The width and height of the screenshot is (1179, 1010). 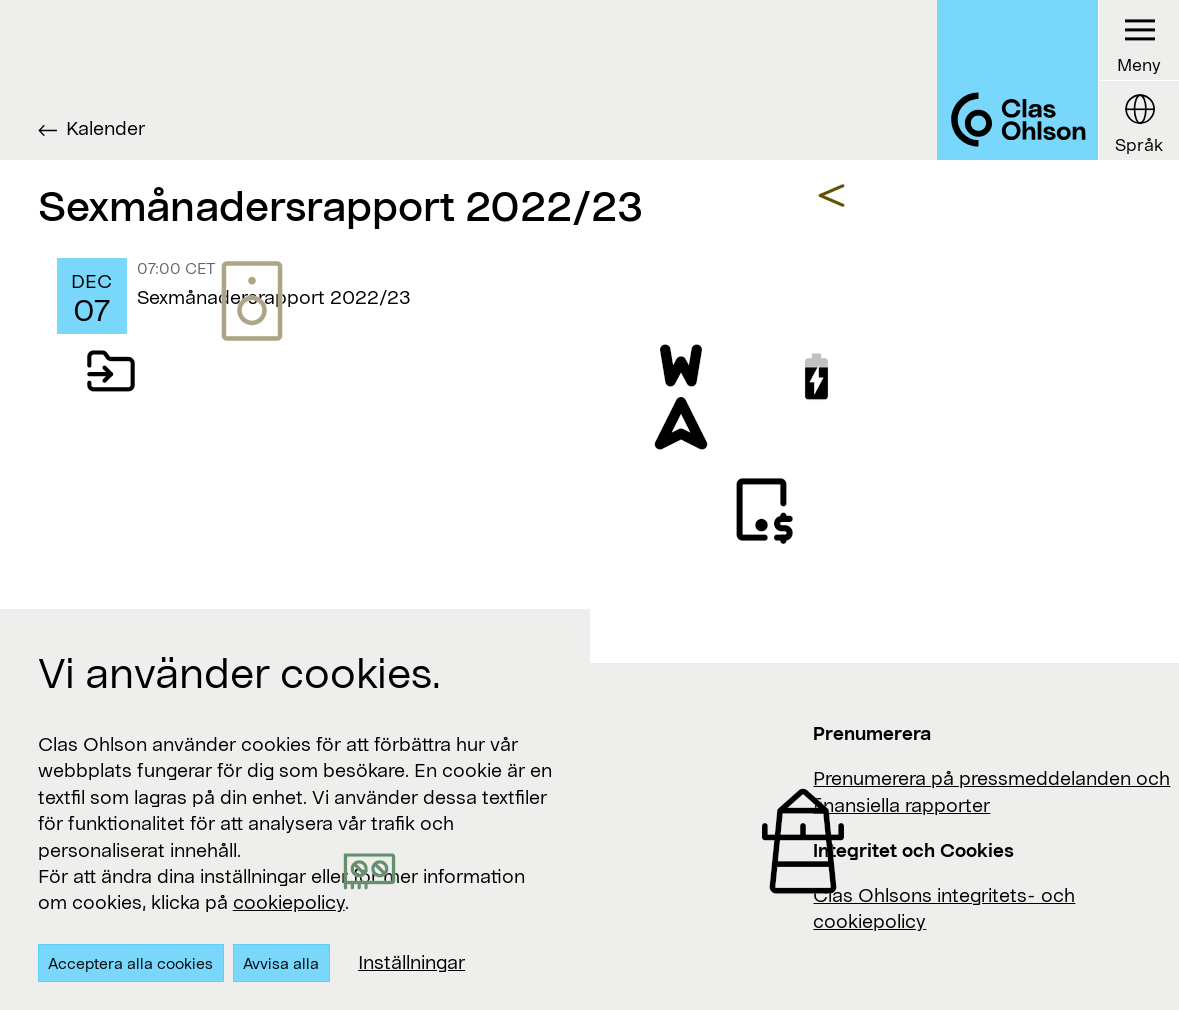 What do you see at coordinates (831, 195) in the screenshot?
I see `less than comparison operator` at bounding box center [831, 195].